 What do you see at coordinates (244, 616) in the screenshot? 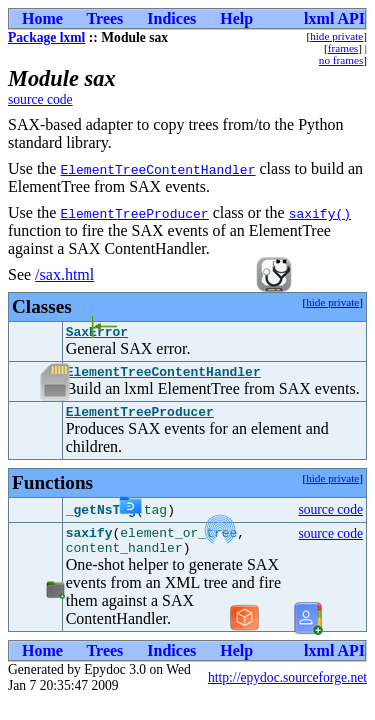
I see `an ascii stl 3d model file` at bounding box center [244, 616].